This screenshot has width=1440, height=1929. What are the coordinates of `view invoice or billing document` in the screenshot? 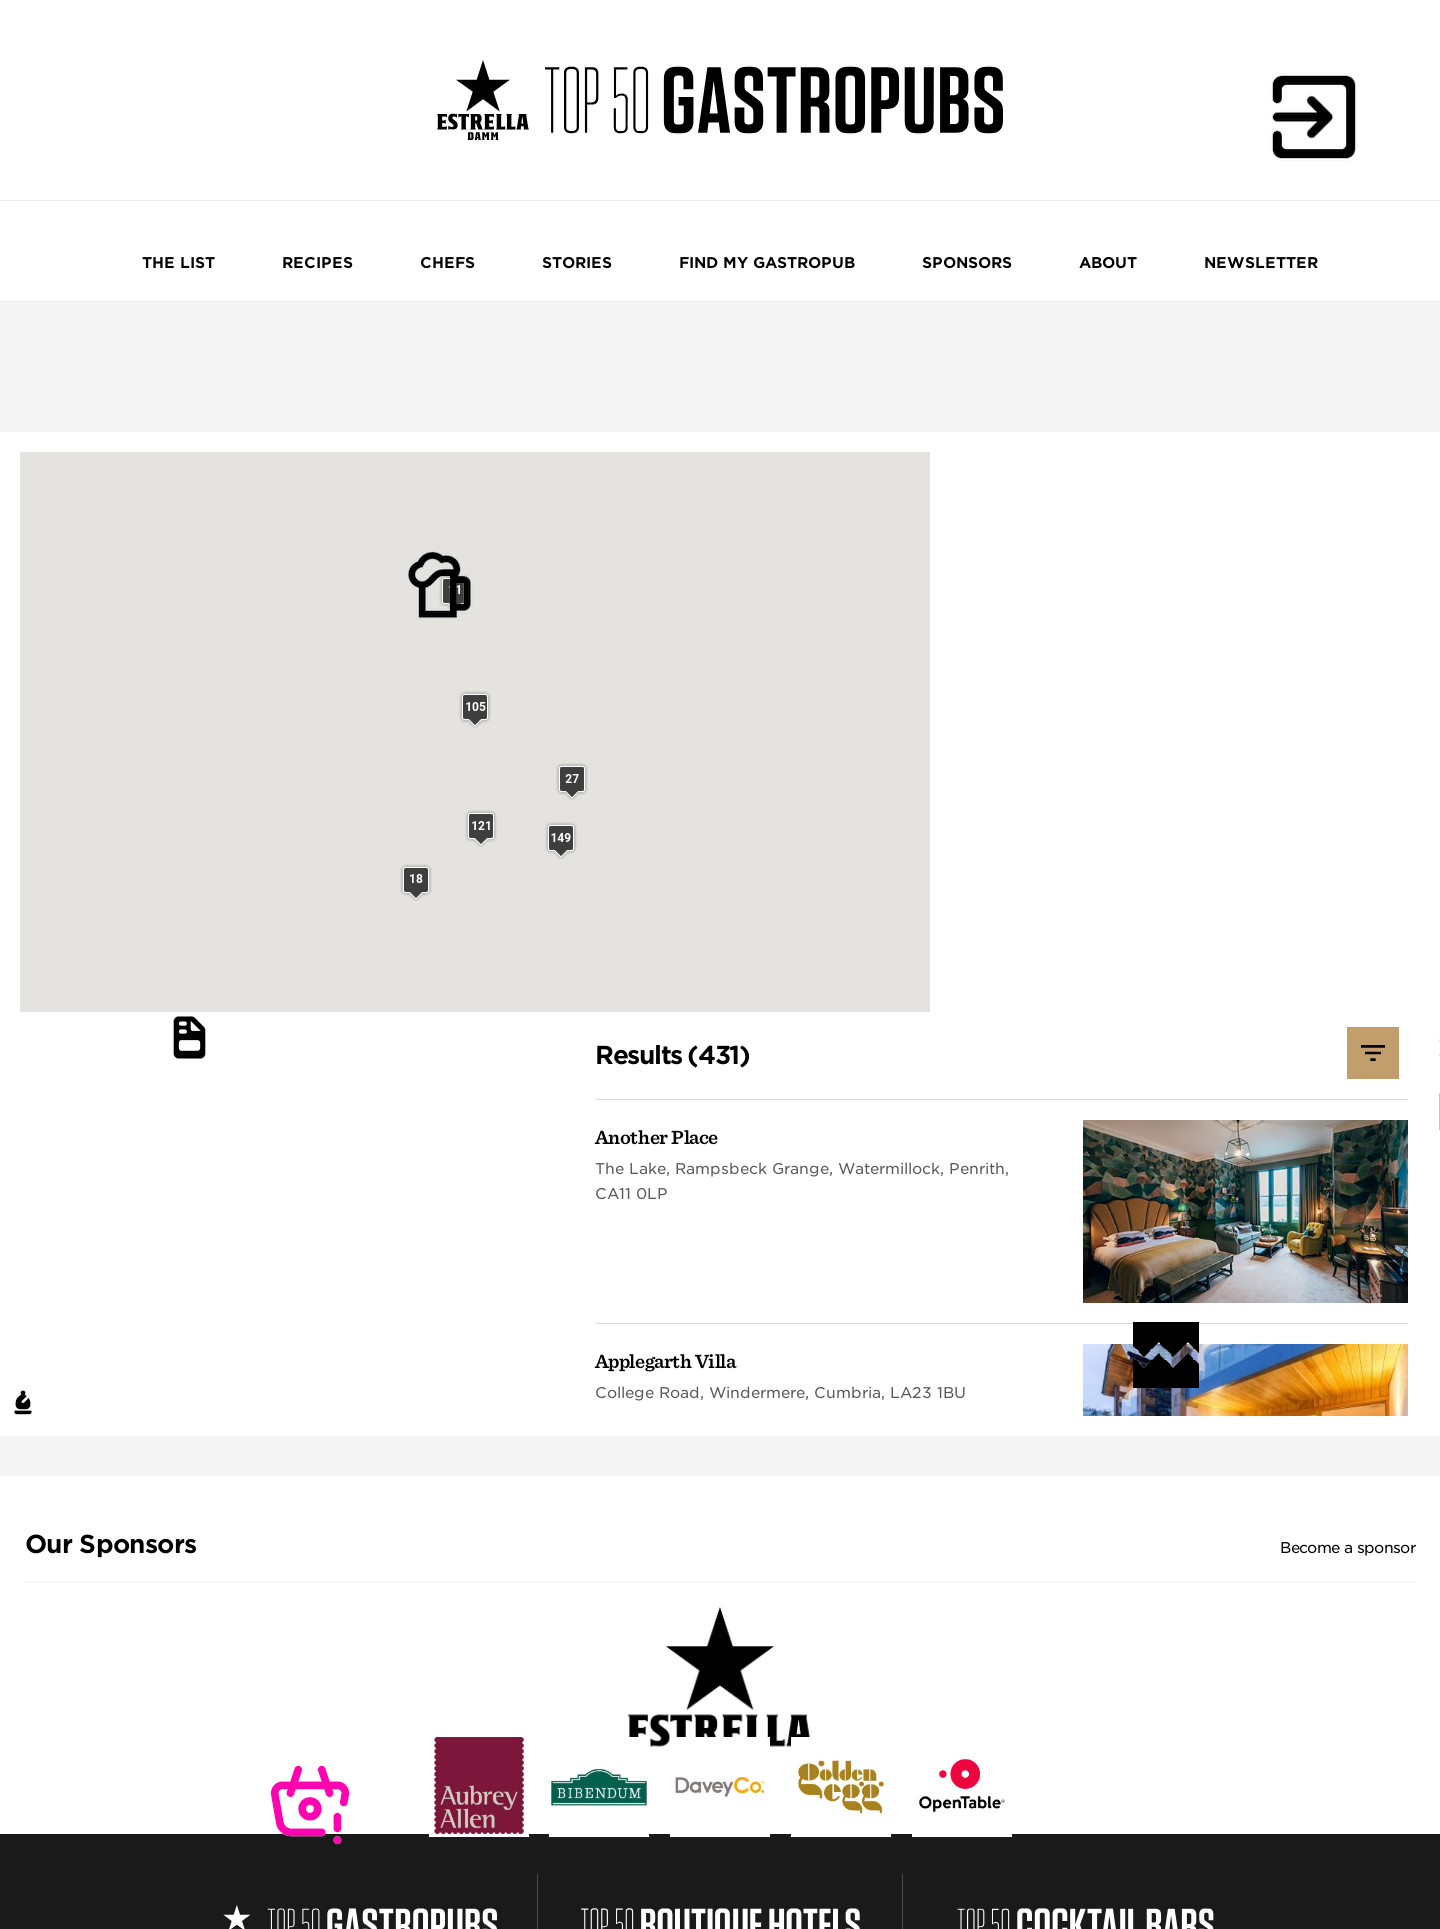 It's located at (189, 1037).